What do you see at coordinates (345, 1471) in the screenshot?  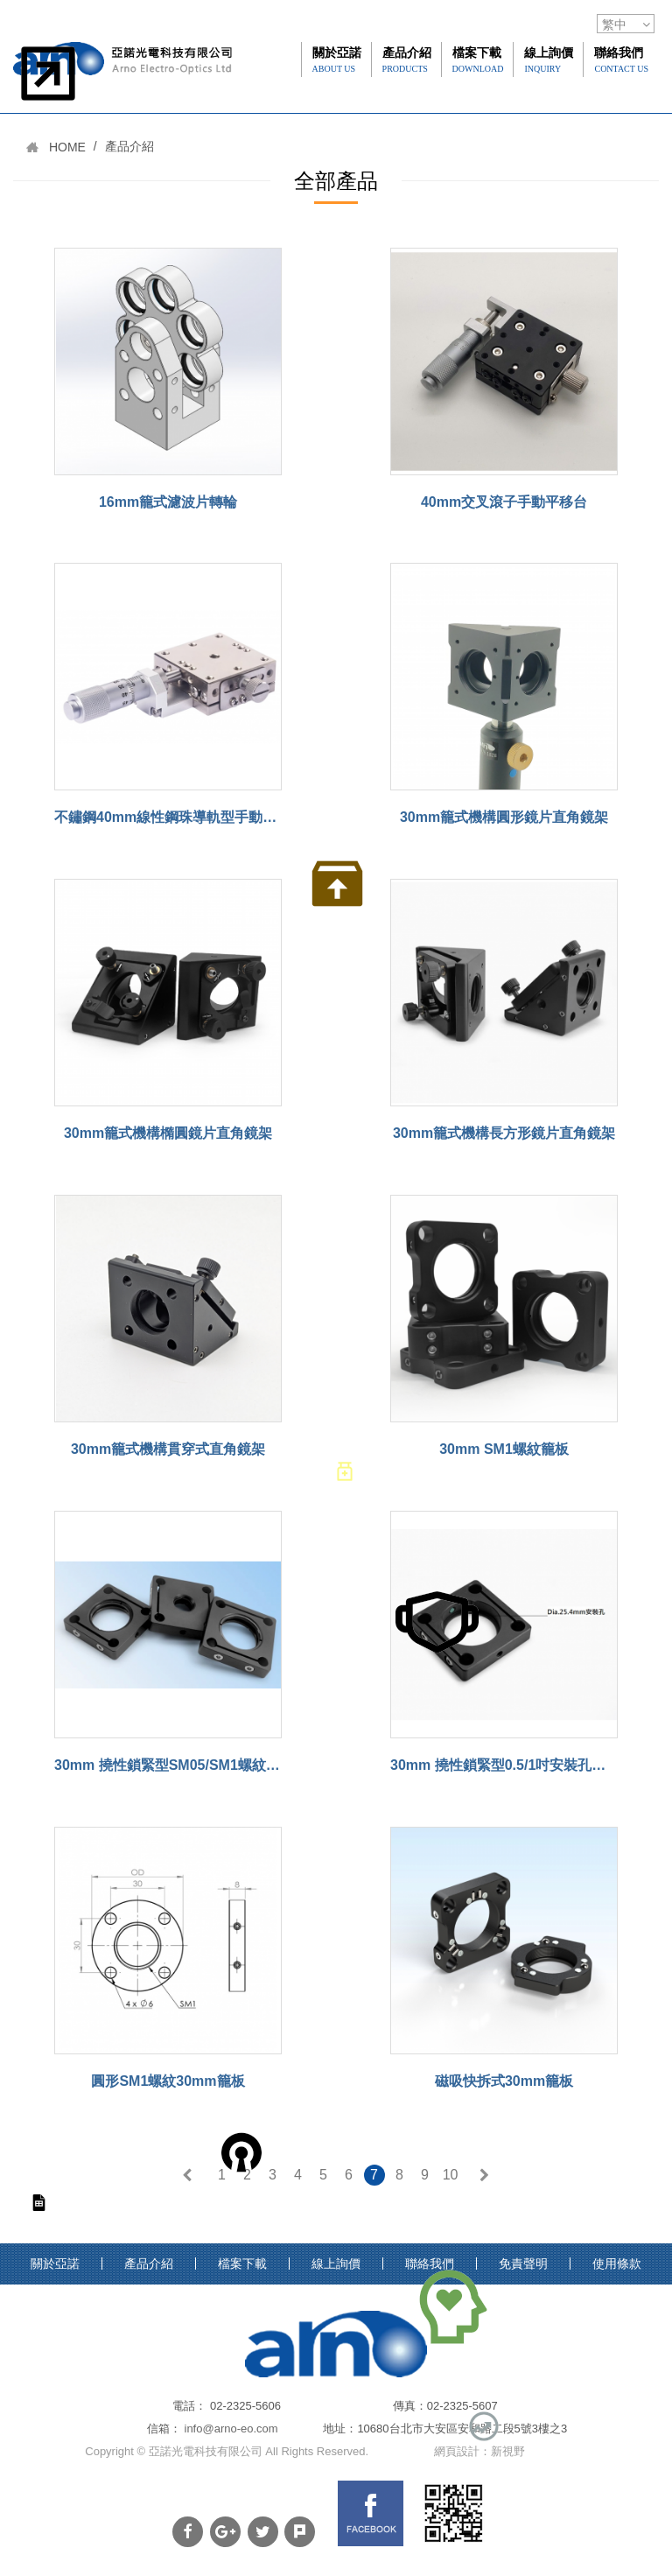 I see `view medication information` at bounding box center [345, 1471].